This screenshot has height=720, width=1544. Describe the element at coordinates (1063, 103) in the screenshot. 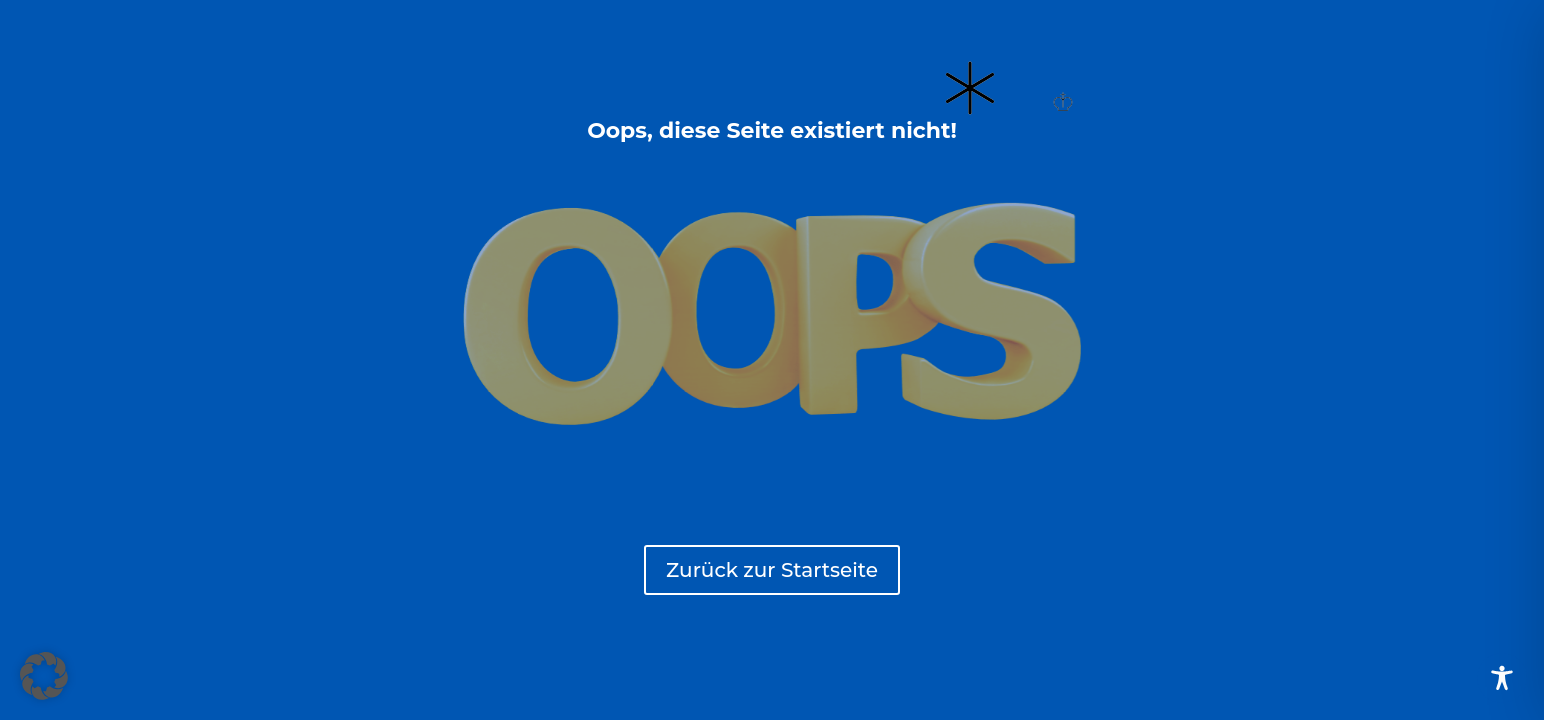

I see `remove or delete royal/premium status` at that location.